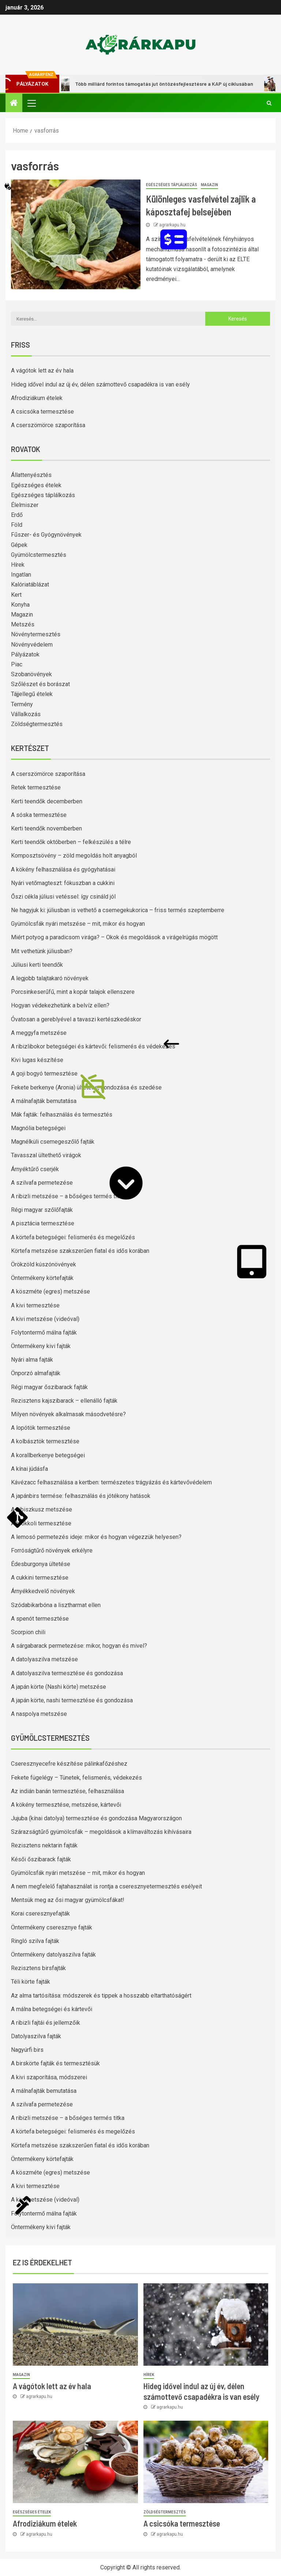 This screenshot has height=2576, width=281. I want to click on indicates successful connection or power status, so click(7, 186).